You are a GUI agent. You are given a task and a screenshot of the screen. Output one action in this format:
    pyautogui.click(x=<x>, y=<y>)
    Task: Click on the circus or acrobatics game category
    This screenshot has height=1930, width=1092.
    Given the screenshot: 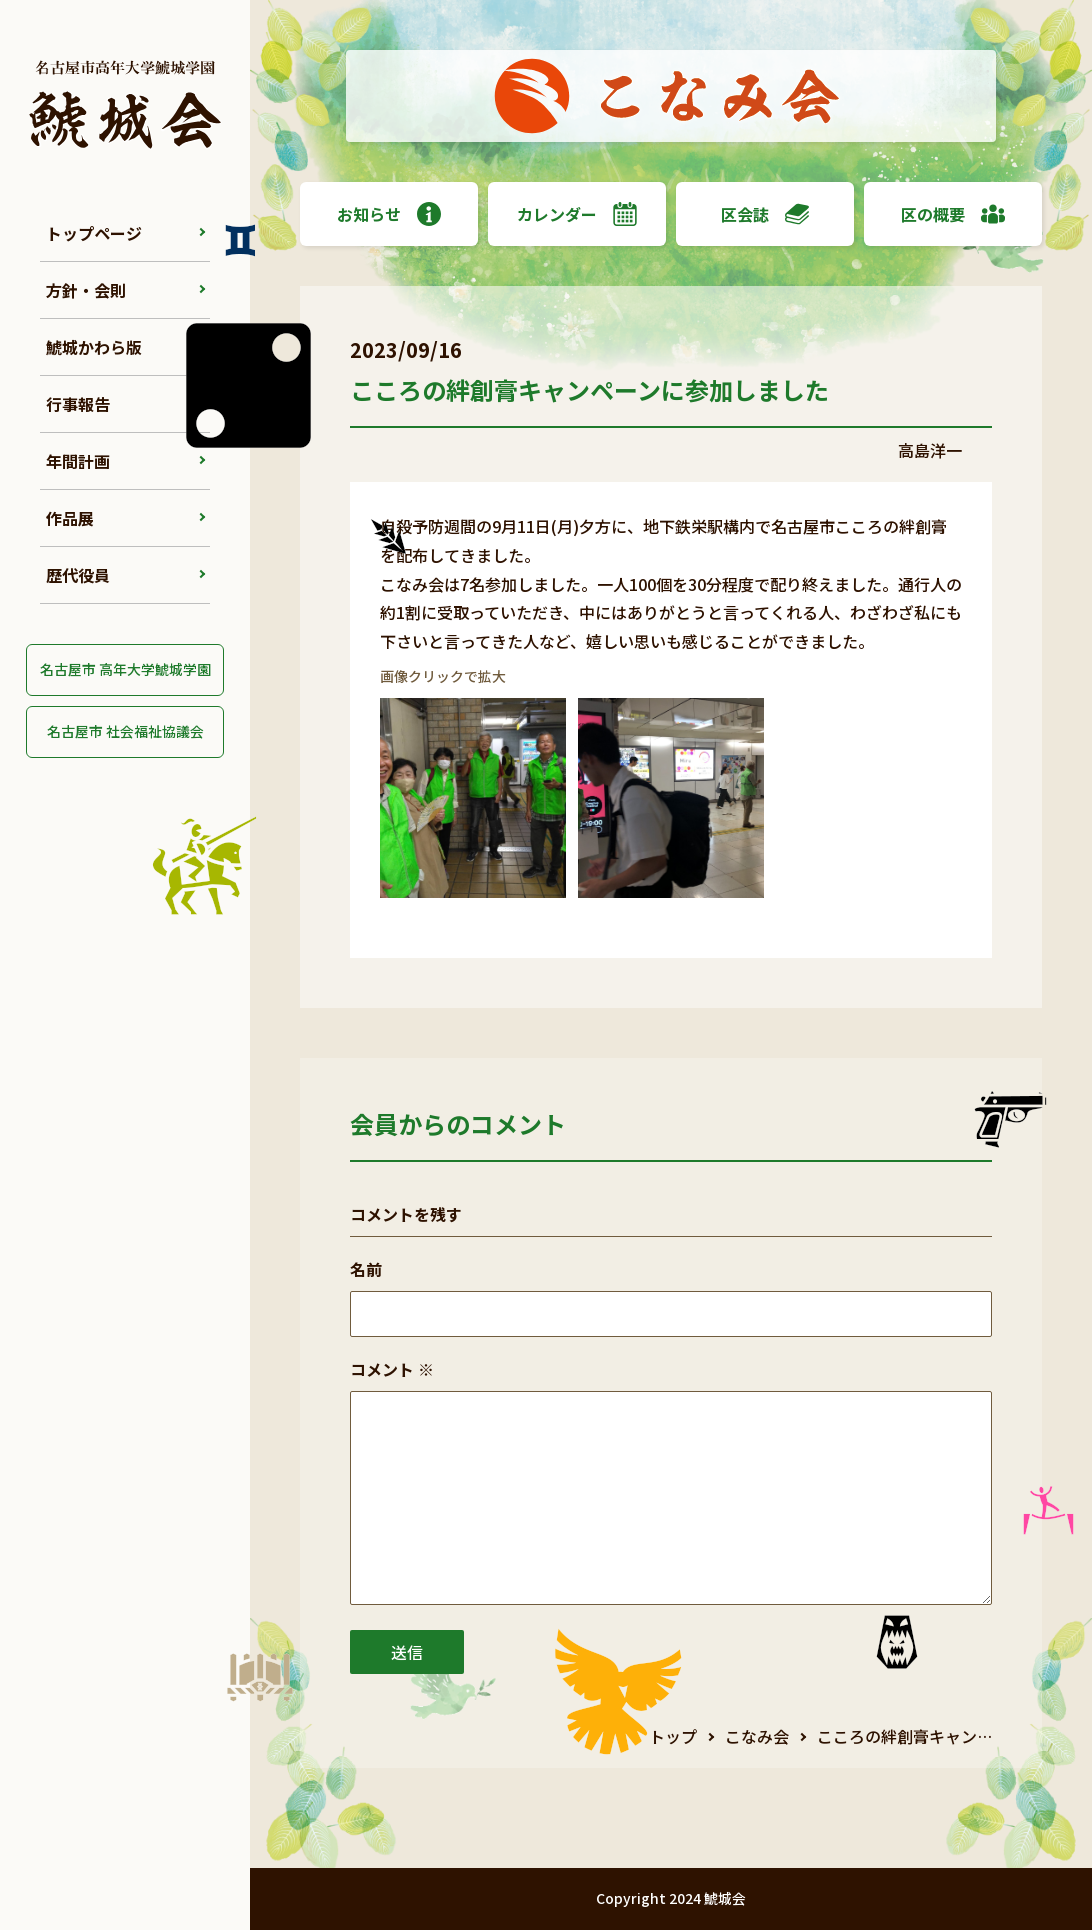 What is the action you would take?
    pyautogui.click(x=1048, y=1509)
    